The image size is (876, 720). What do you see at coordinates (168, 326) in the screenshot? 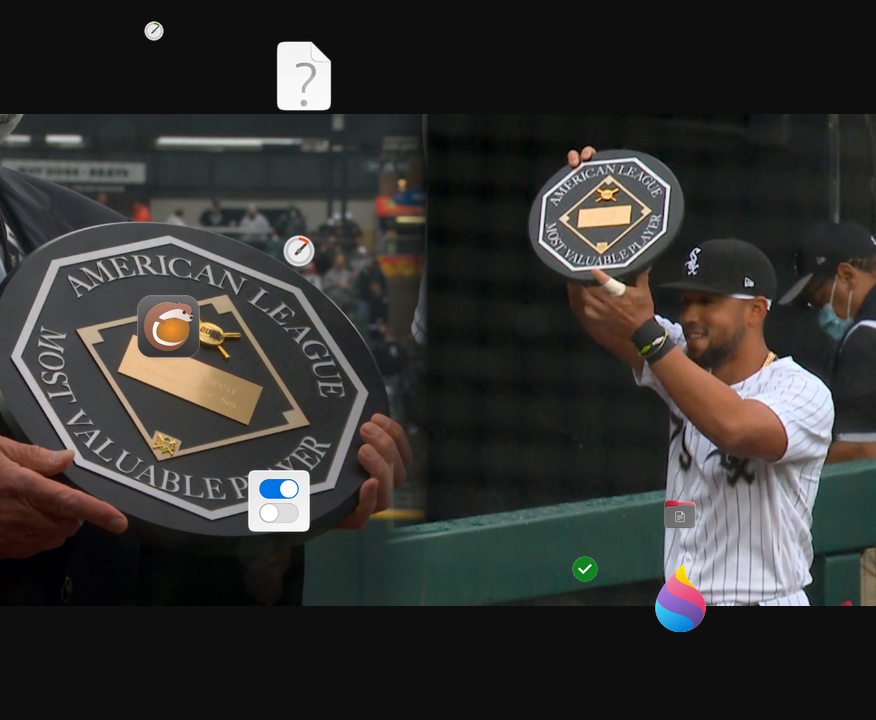
I see `open lutris gaming platform` at bounding box center [168, 326].